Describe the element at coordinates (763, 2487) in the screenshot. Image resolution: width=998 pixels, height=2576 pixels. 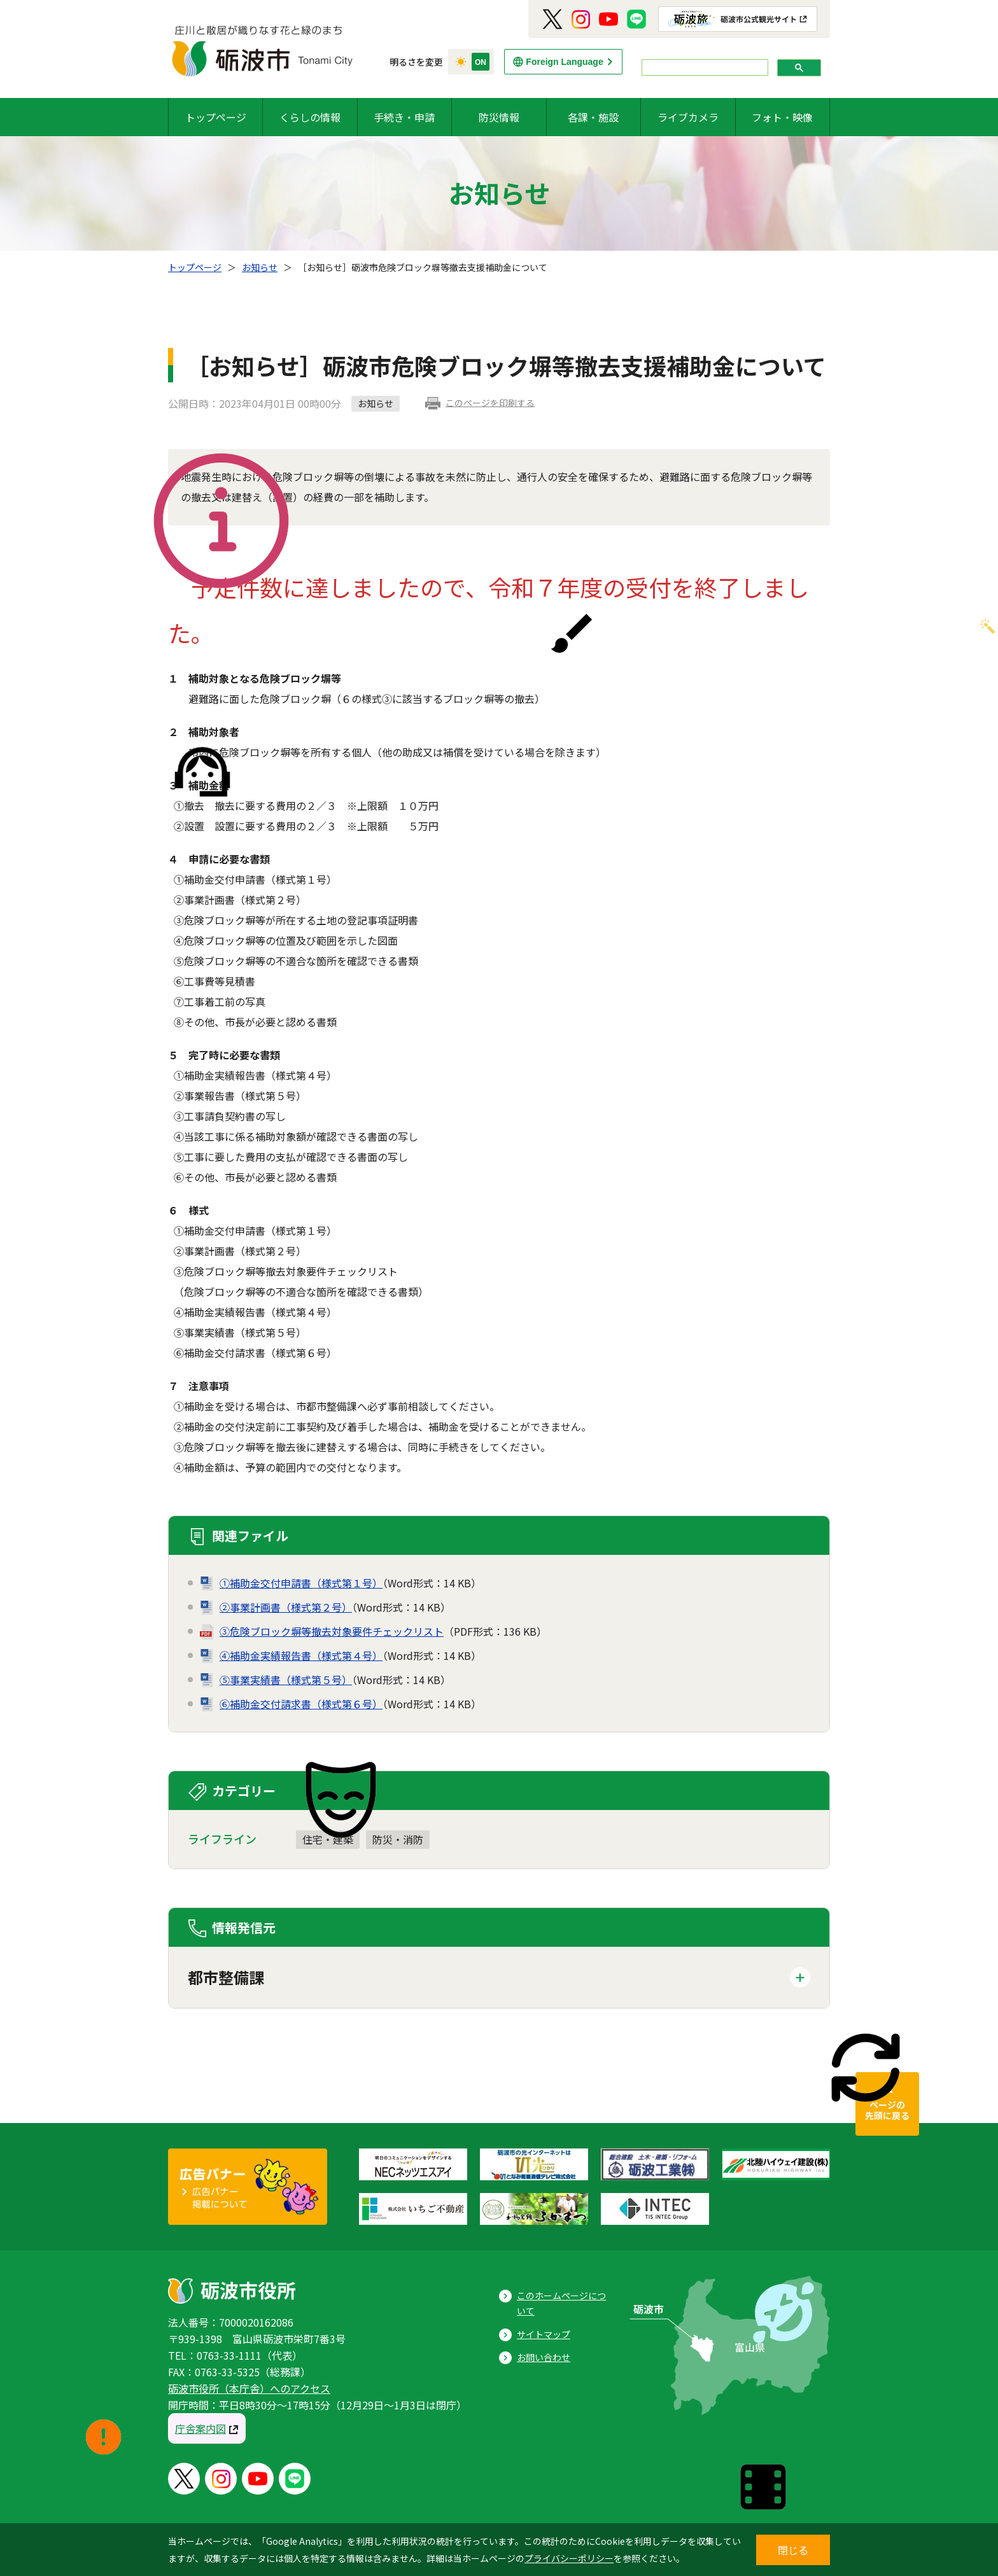
I see `view video or movie content` at that location.